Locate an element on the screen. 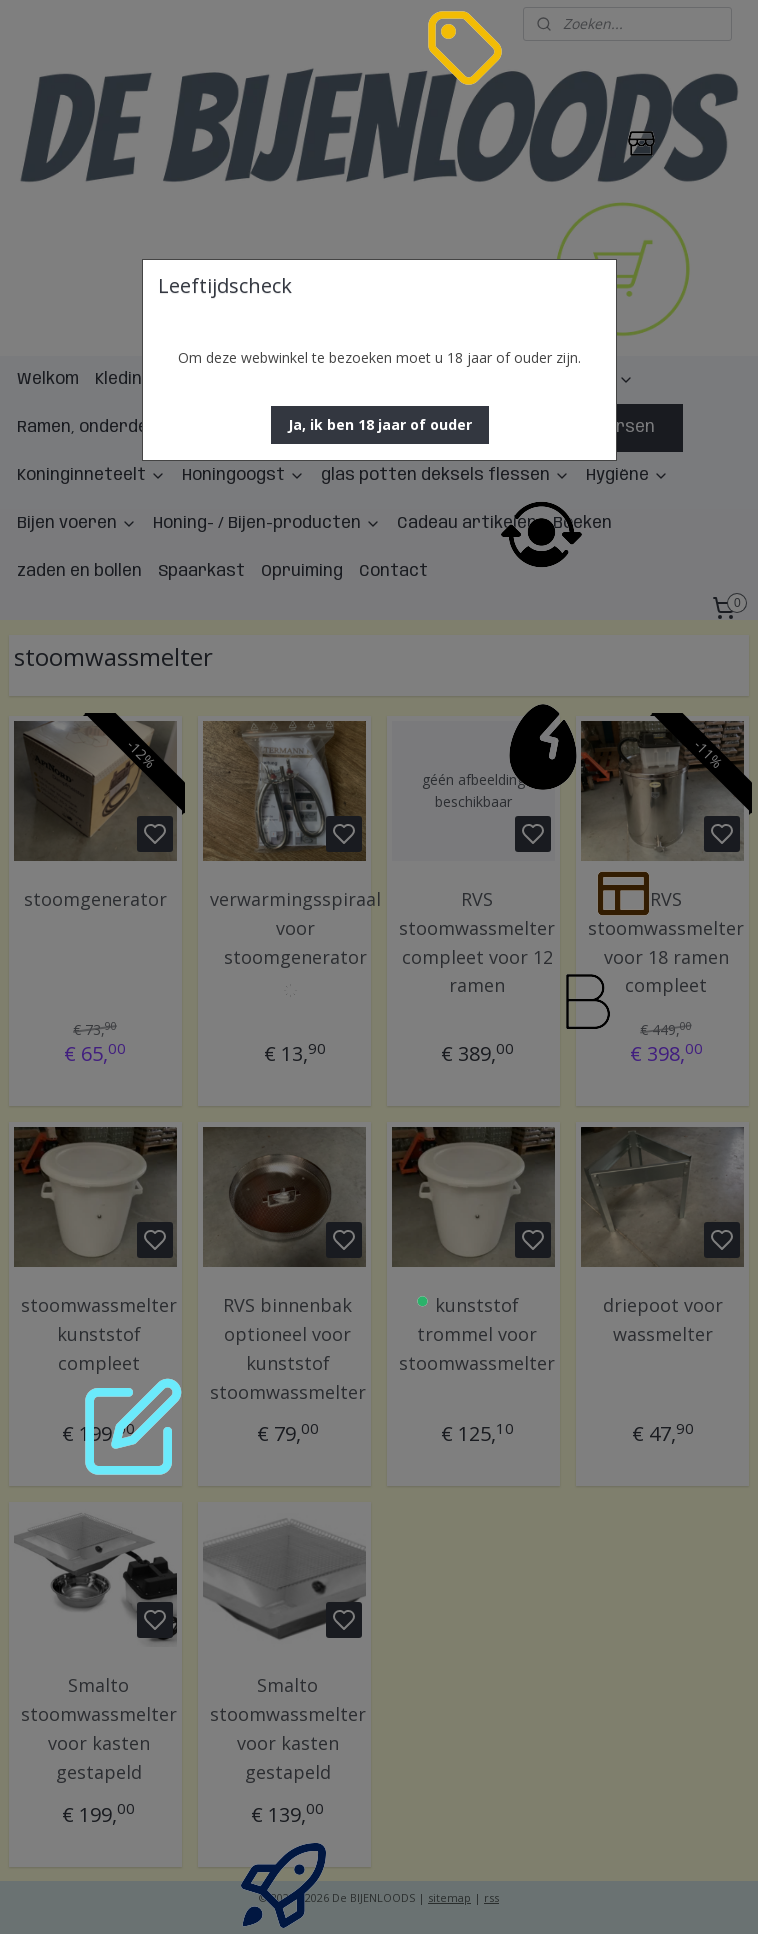 This screenshot has height=1934, width=758. indicates a cracked or broken item is located at coordinates (543, 747).